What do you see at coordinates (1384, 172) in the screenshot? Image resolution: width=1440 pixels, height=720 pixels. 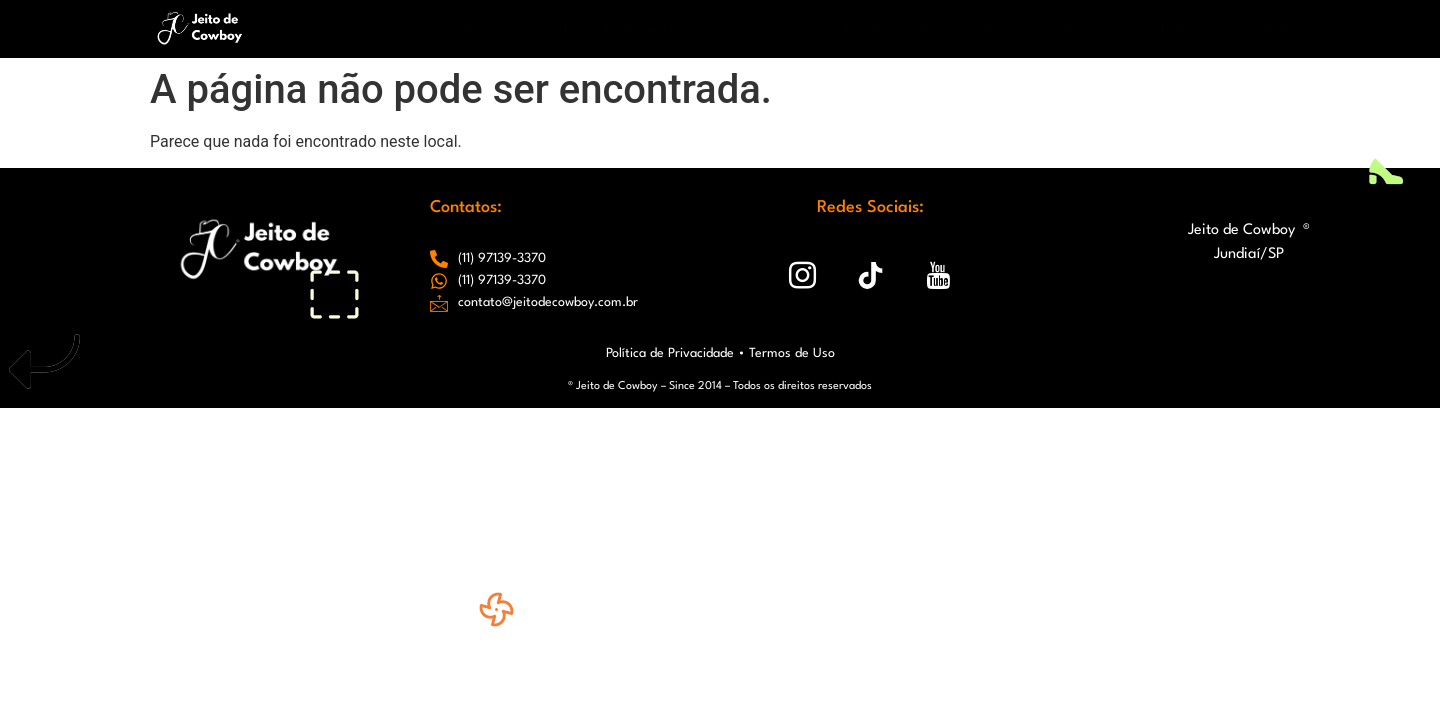 I see `browse women's footwear category` at bounding box center [1384, 172].